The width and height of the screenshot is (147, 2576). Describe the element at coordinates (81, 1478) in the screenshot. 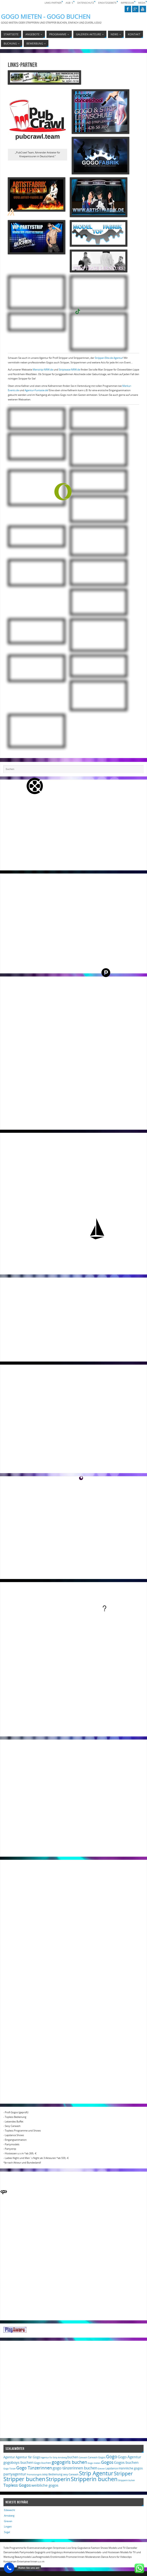

I see `open Firefox browser` at that location.